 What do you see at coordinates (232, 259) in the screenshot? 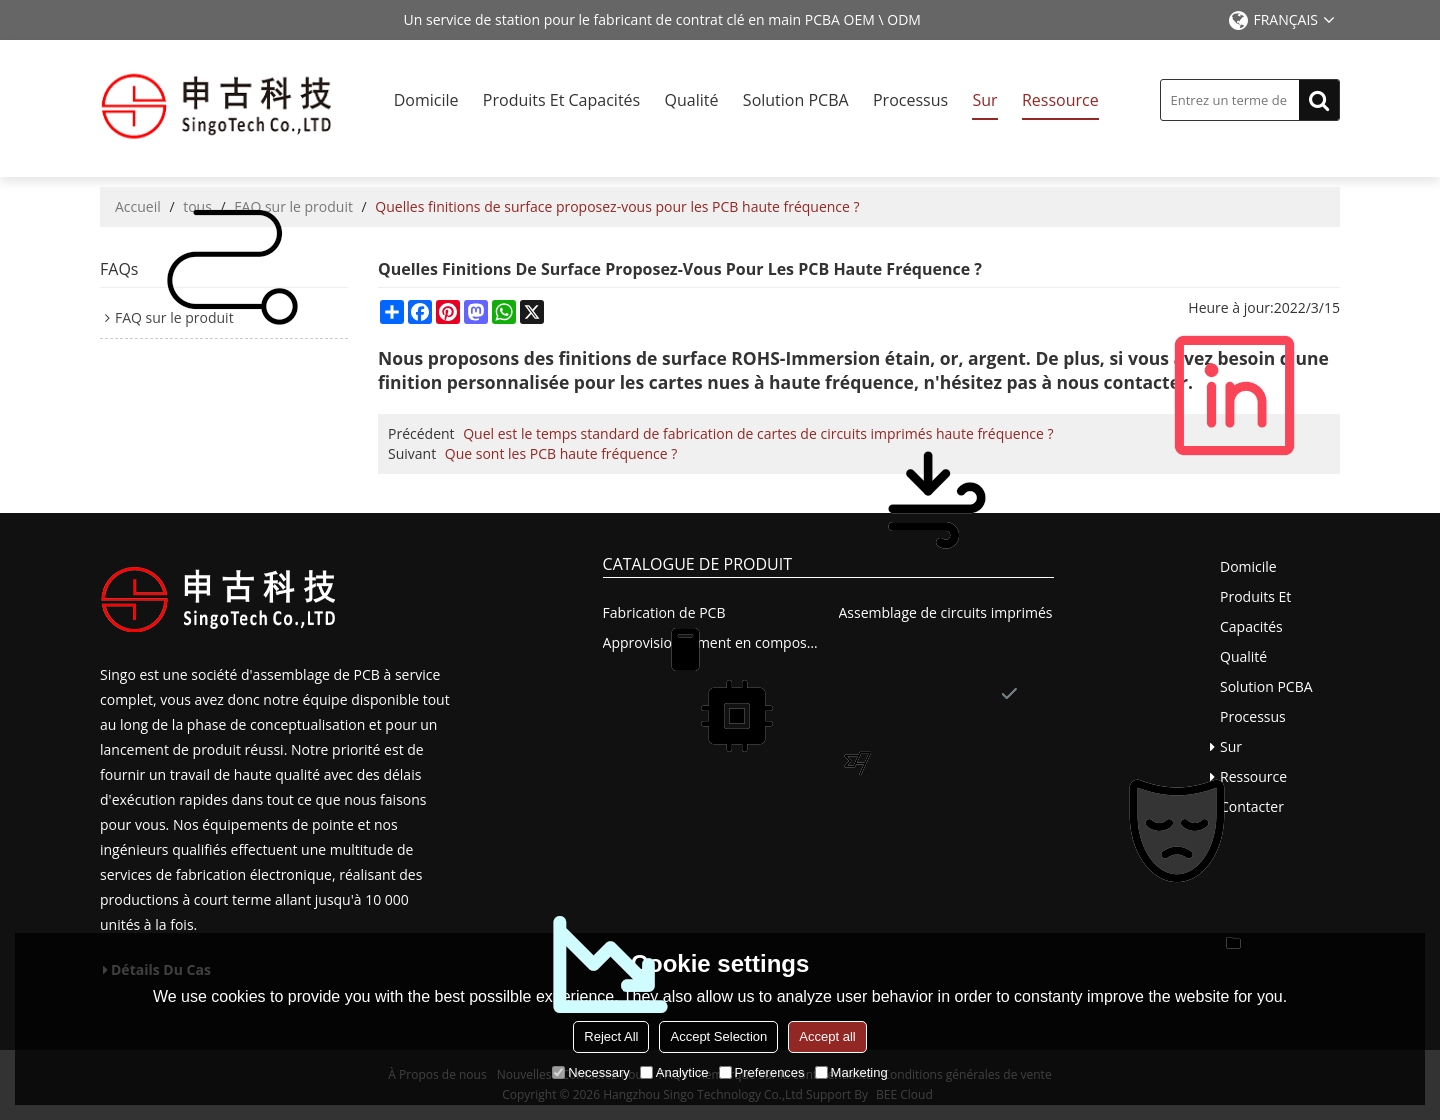
I see `view route or navigation path` at bounding box center [232, 259].